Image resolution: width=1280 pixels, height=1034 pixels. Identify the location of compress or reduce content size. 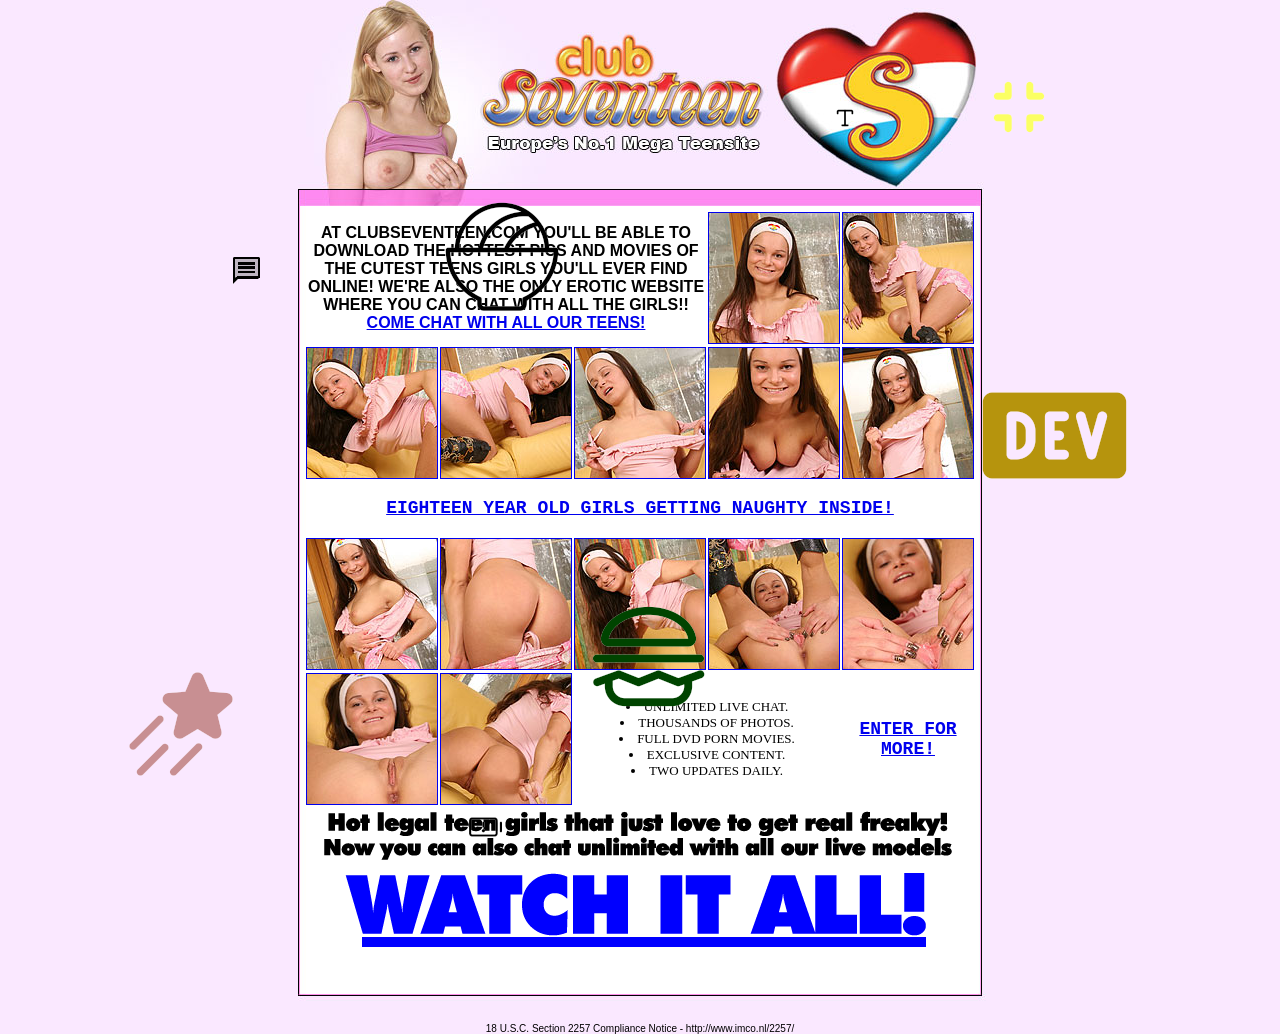
(1019, 107).